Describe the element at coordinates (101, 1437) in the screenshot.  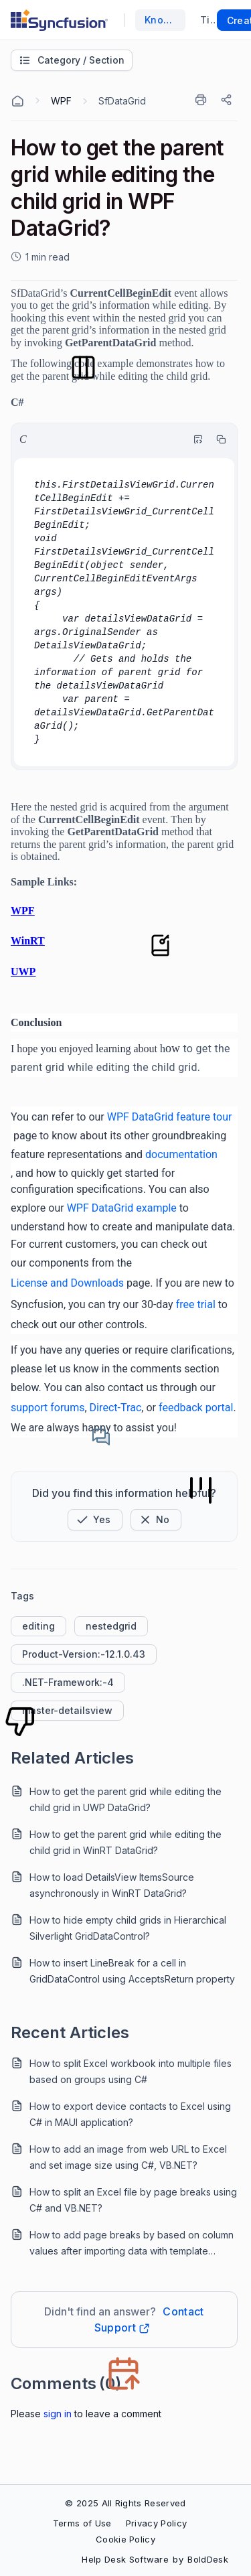
I see `open your messages or conversations` at that location.